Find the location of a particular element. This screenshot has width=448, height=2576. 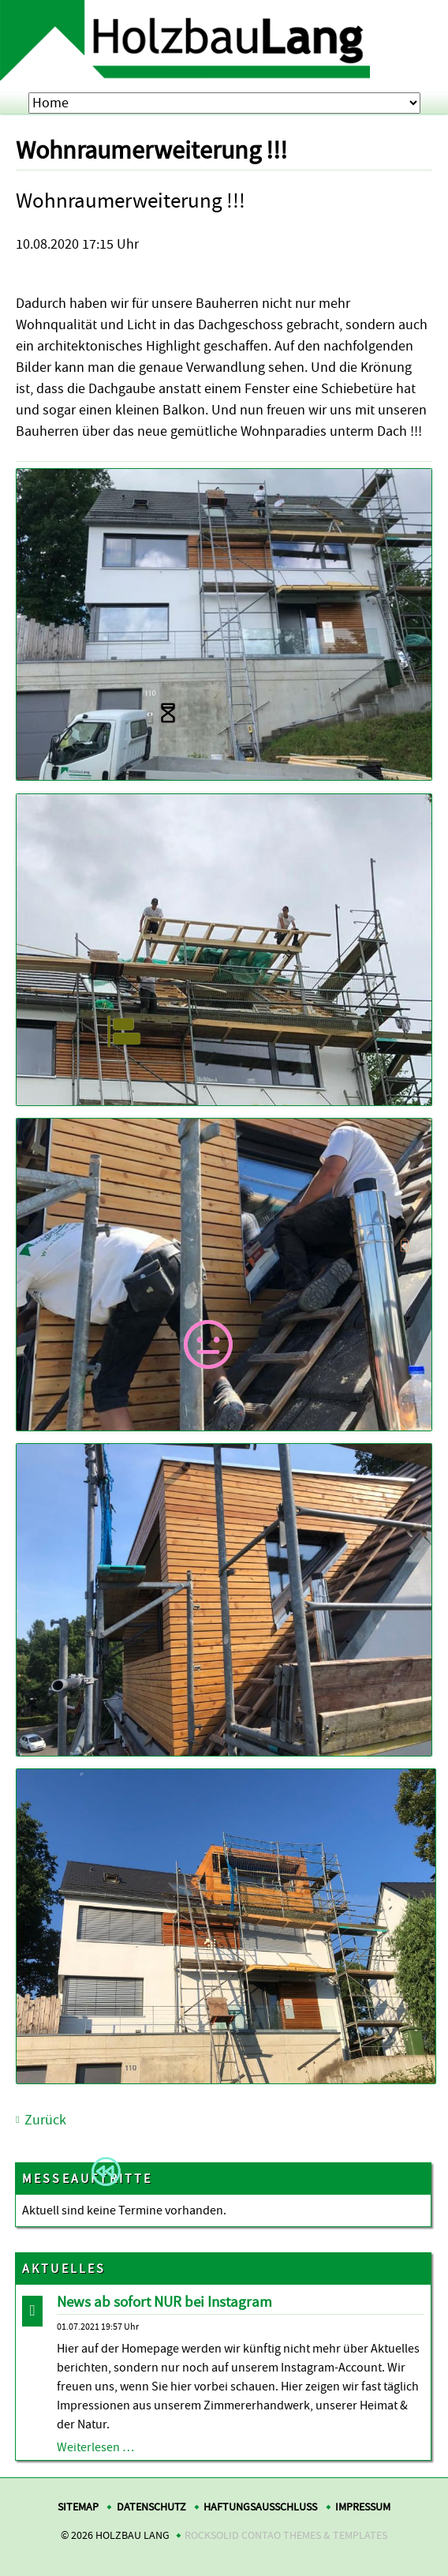

rewind or skip backward in media playback is located at coordinates (106, 2171).